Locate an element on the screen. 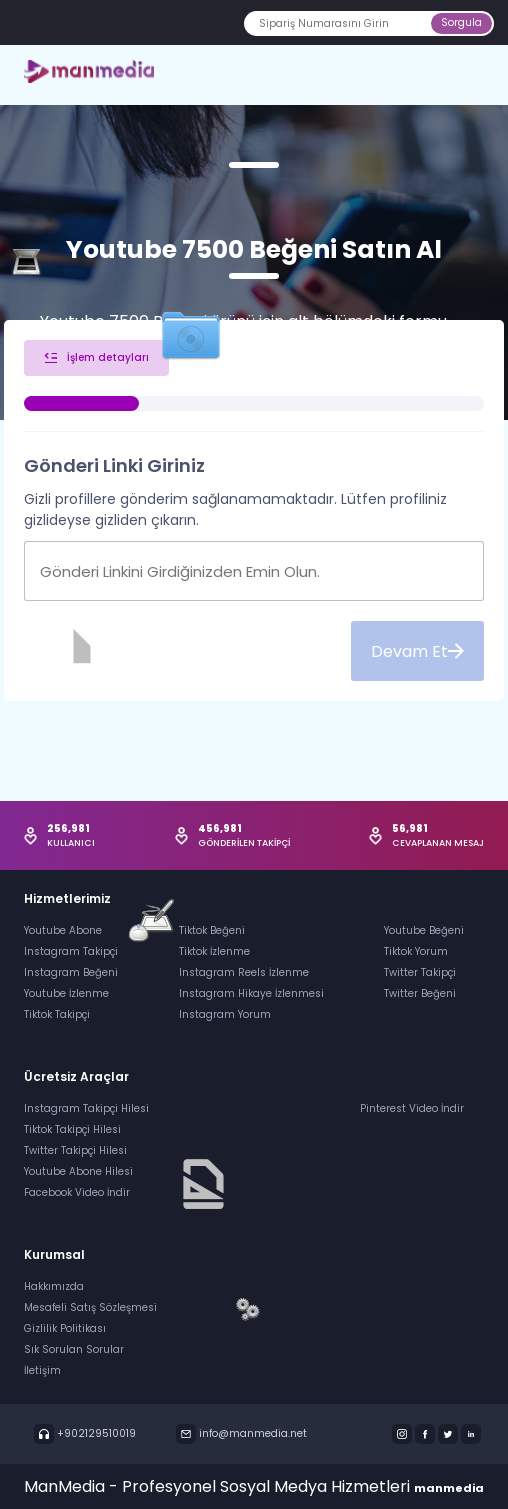 Image resolution: width=508 pixels, height=1509 pixels. open your recordings folder is located at coordinates (191, 335).